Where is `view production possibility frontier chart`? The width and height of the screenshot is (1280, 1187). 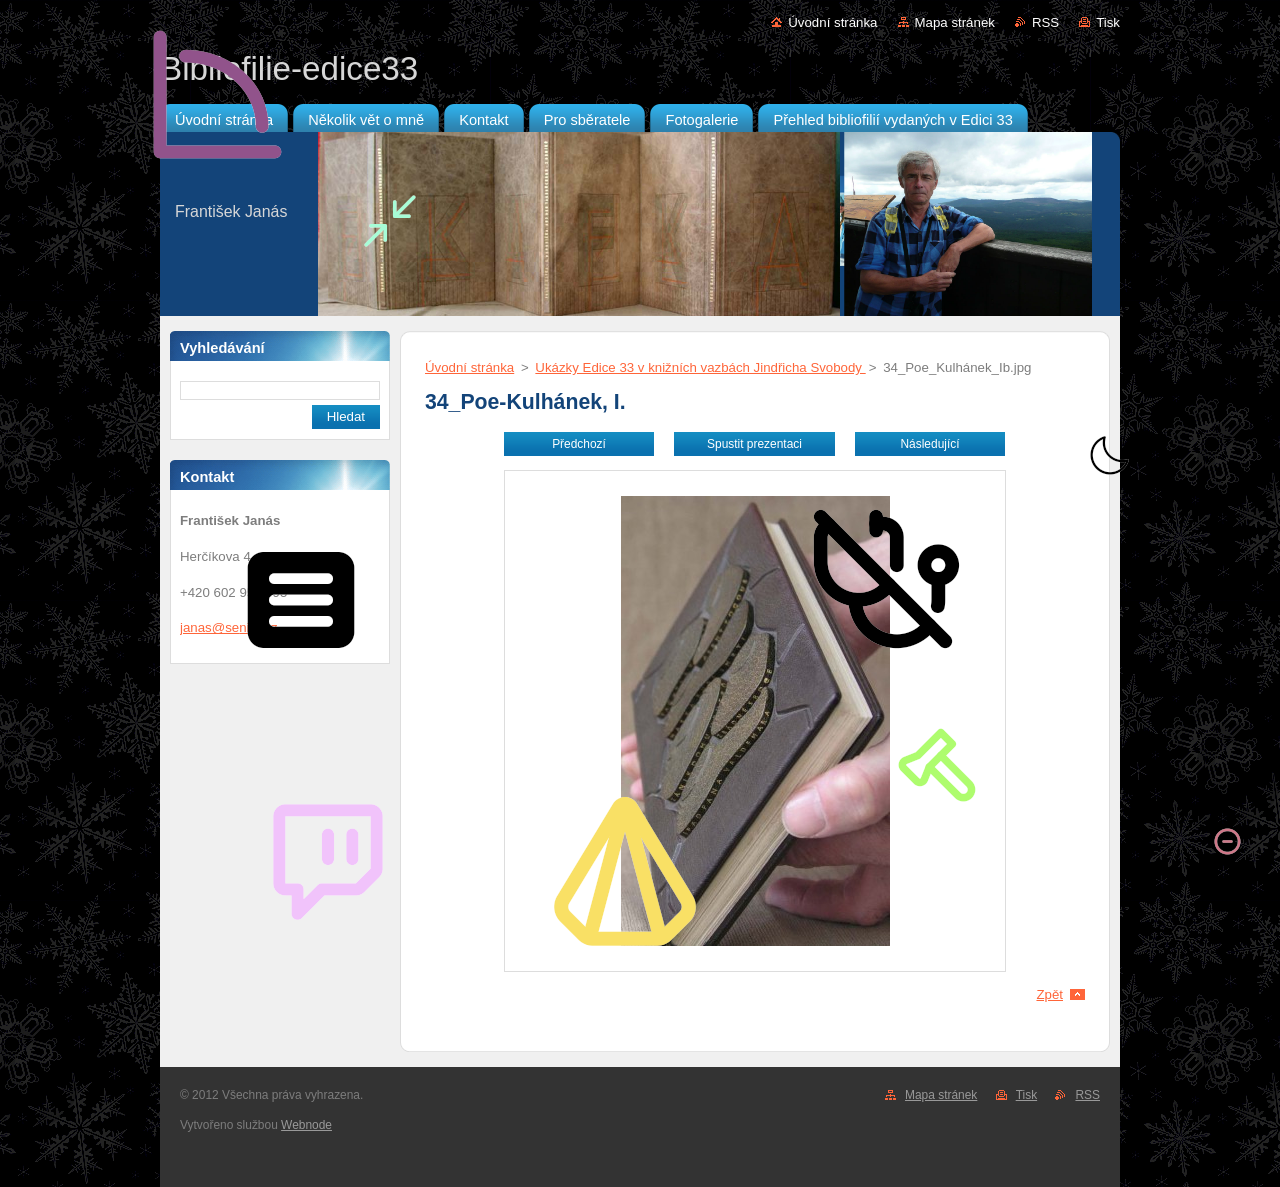
view production possibility frontier chart is located at coordinates (217, 94).